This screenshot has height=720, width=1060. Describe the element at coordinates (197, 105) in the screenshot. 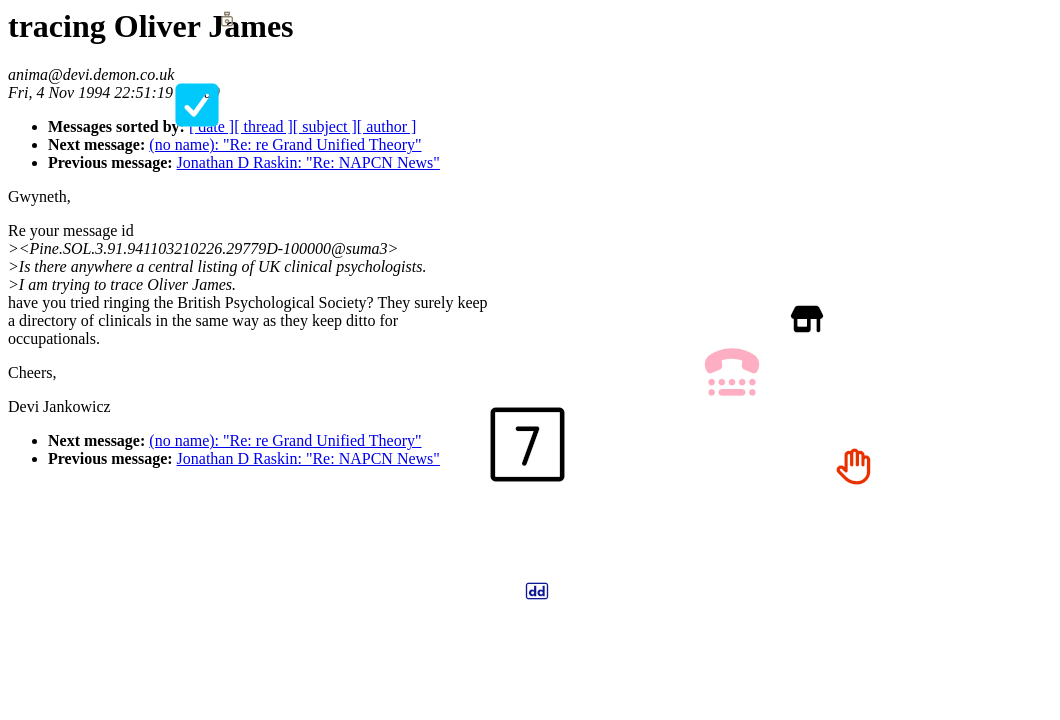

I see `confirm or submit an action` at that location.